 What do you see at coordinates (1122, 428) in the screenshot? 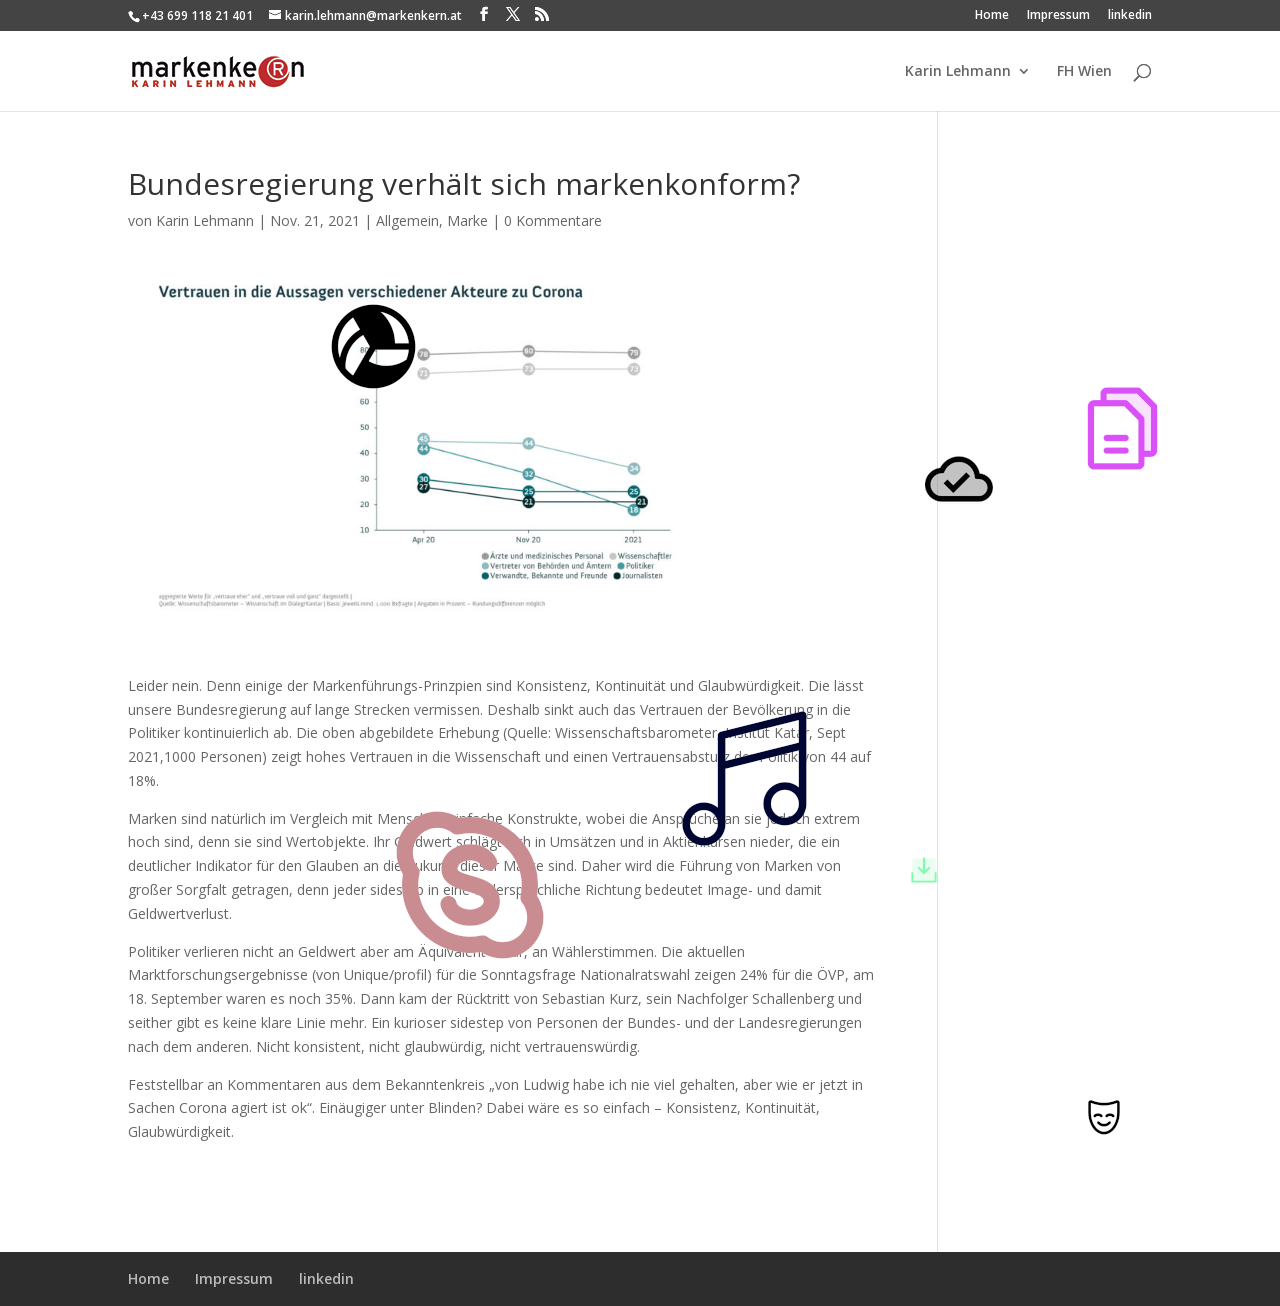
I see `view all files or documents` at bounding box center [1122, 428].